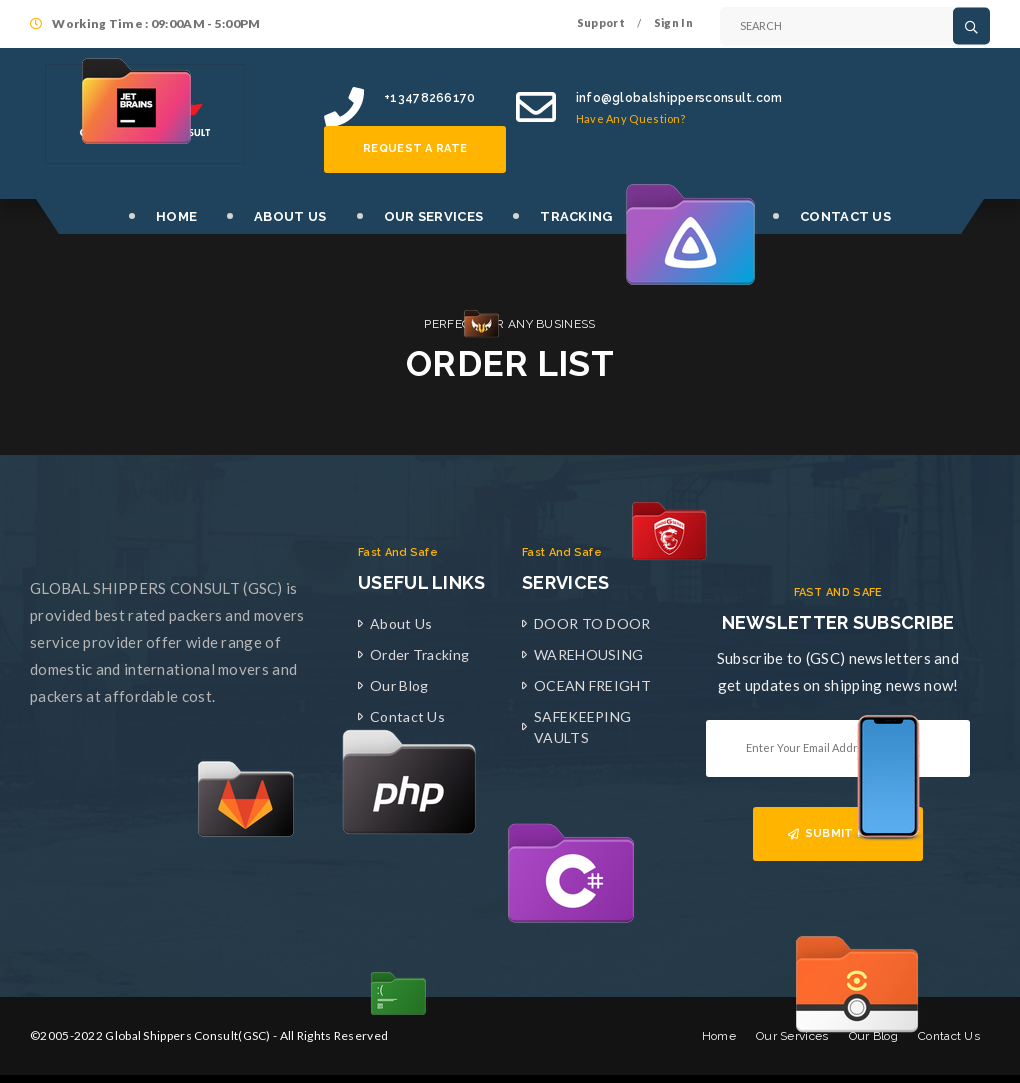 The image size is (1020, 1083). Describe the element at coordinates (570, 876) in the screenshot. I see `open folder containing C# project files` at that location.